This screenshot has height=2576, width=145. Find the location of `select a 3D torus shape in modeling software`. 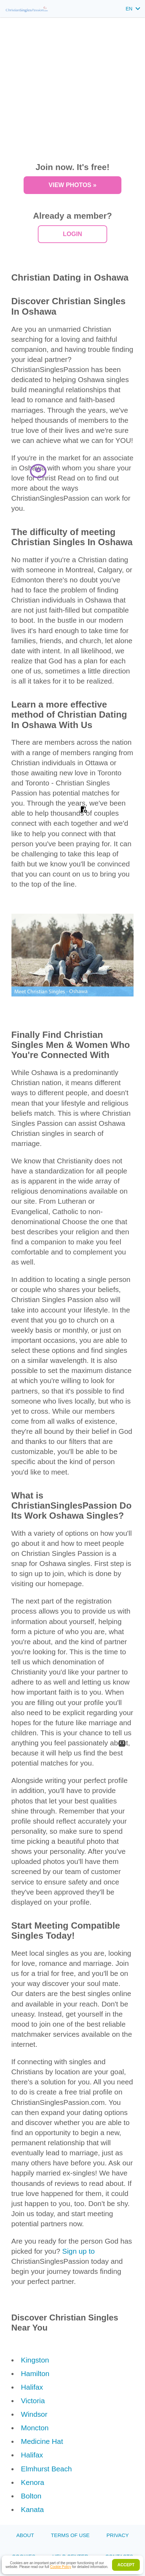

select a 3D torus shape in modeling software is located at coordinates (38, 471).